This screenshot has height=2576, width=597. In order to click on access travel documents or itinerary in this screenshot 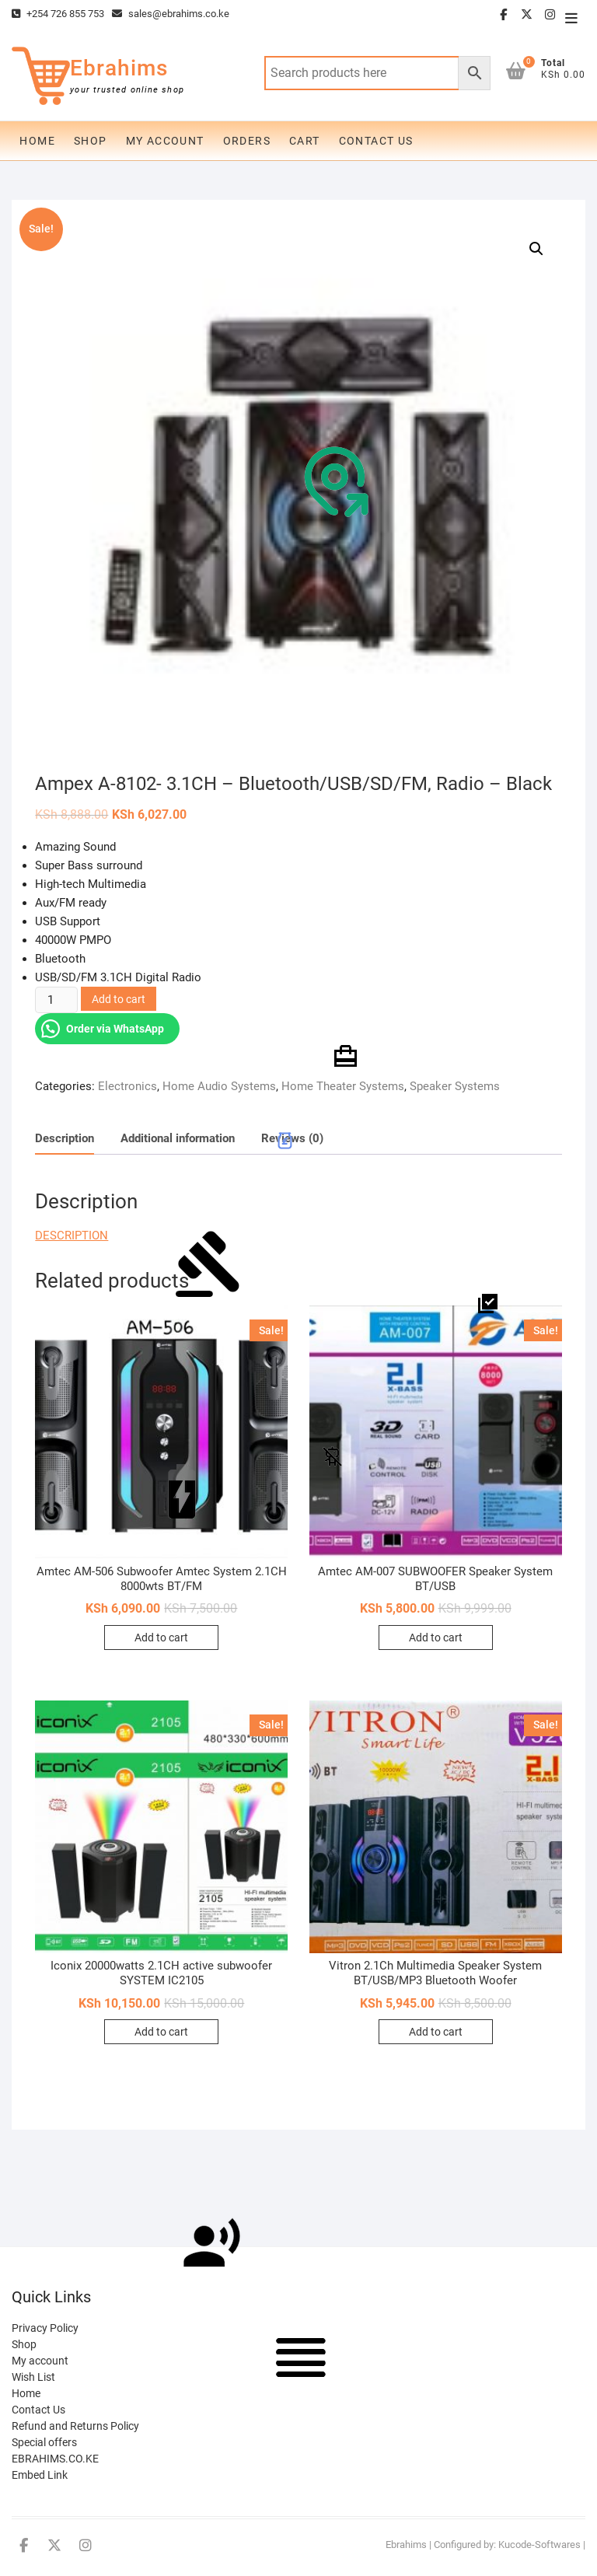, I will do `click(345, 1056)`.